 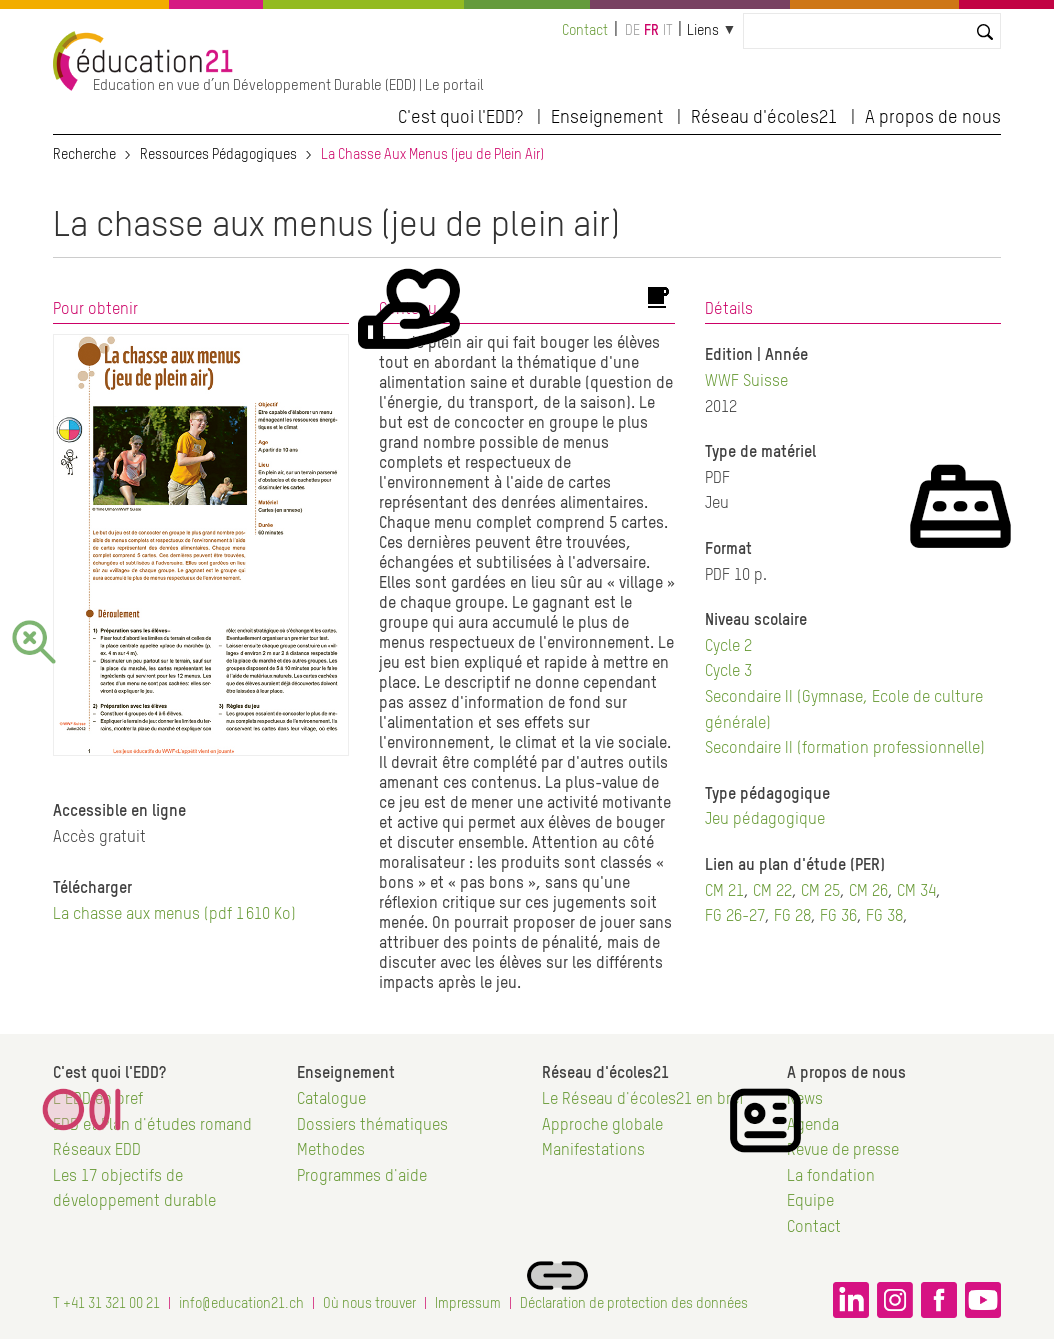 I want to click on find nearby cafes or coffee shops, so click(x=657, y=298).